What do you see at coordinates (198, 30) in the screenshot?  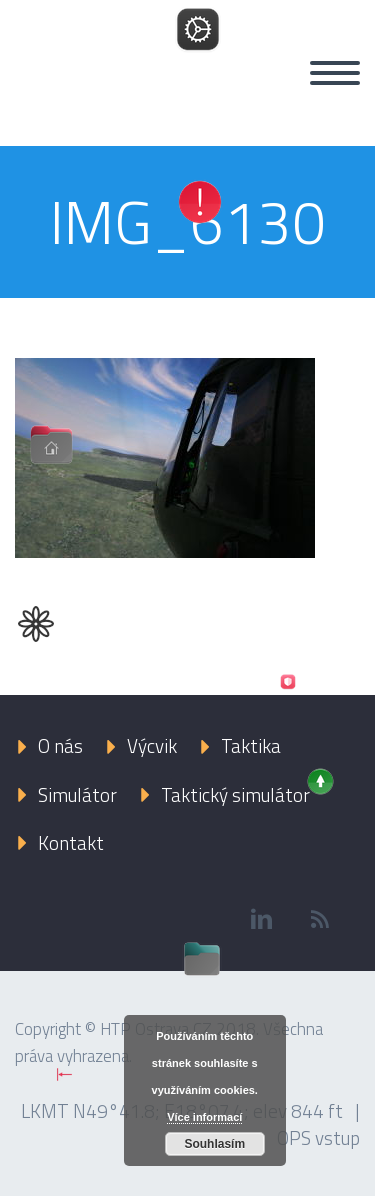 I see `default placeholder icon for applications without a custom icon` at bounding box center [198, 30].